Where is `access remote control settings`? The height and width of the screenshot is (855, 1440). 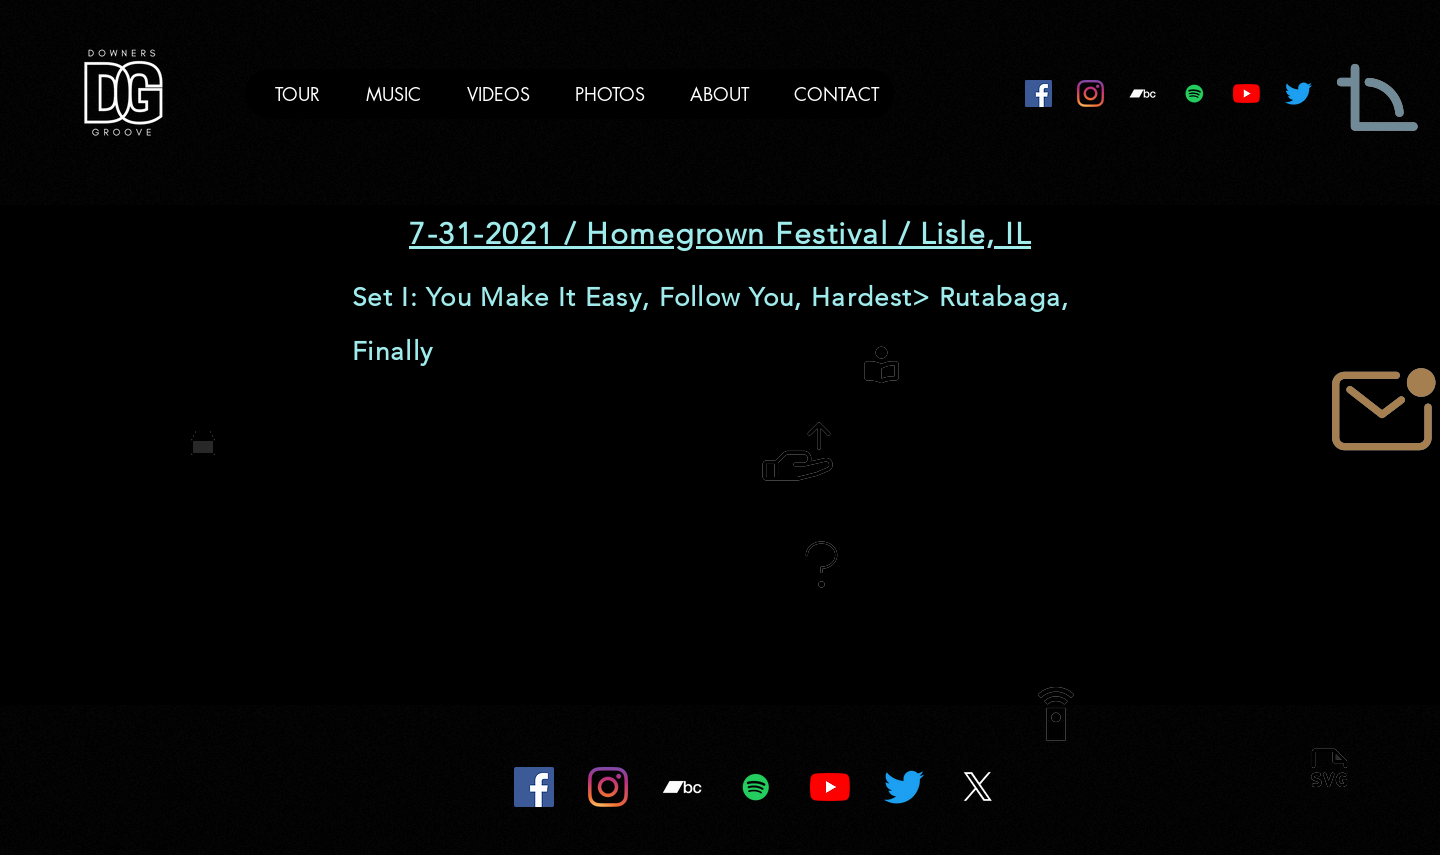 access remote control settings is located at coordinates (1056, 715).